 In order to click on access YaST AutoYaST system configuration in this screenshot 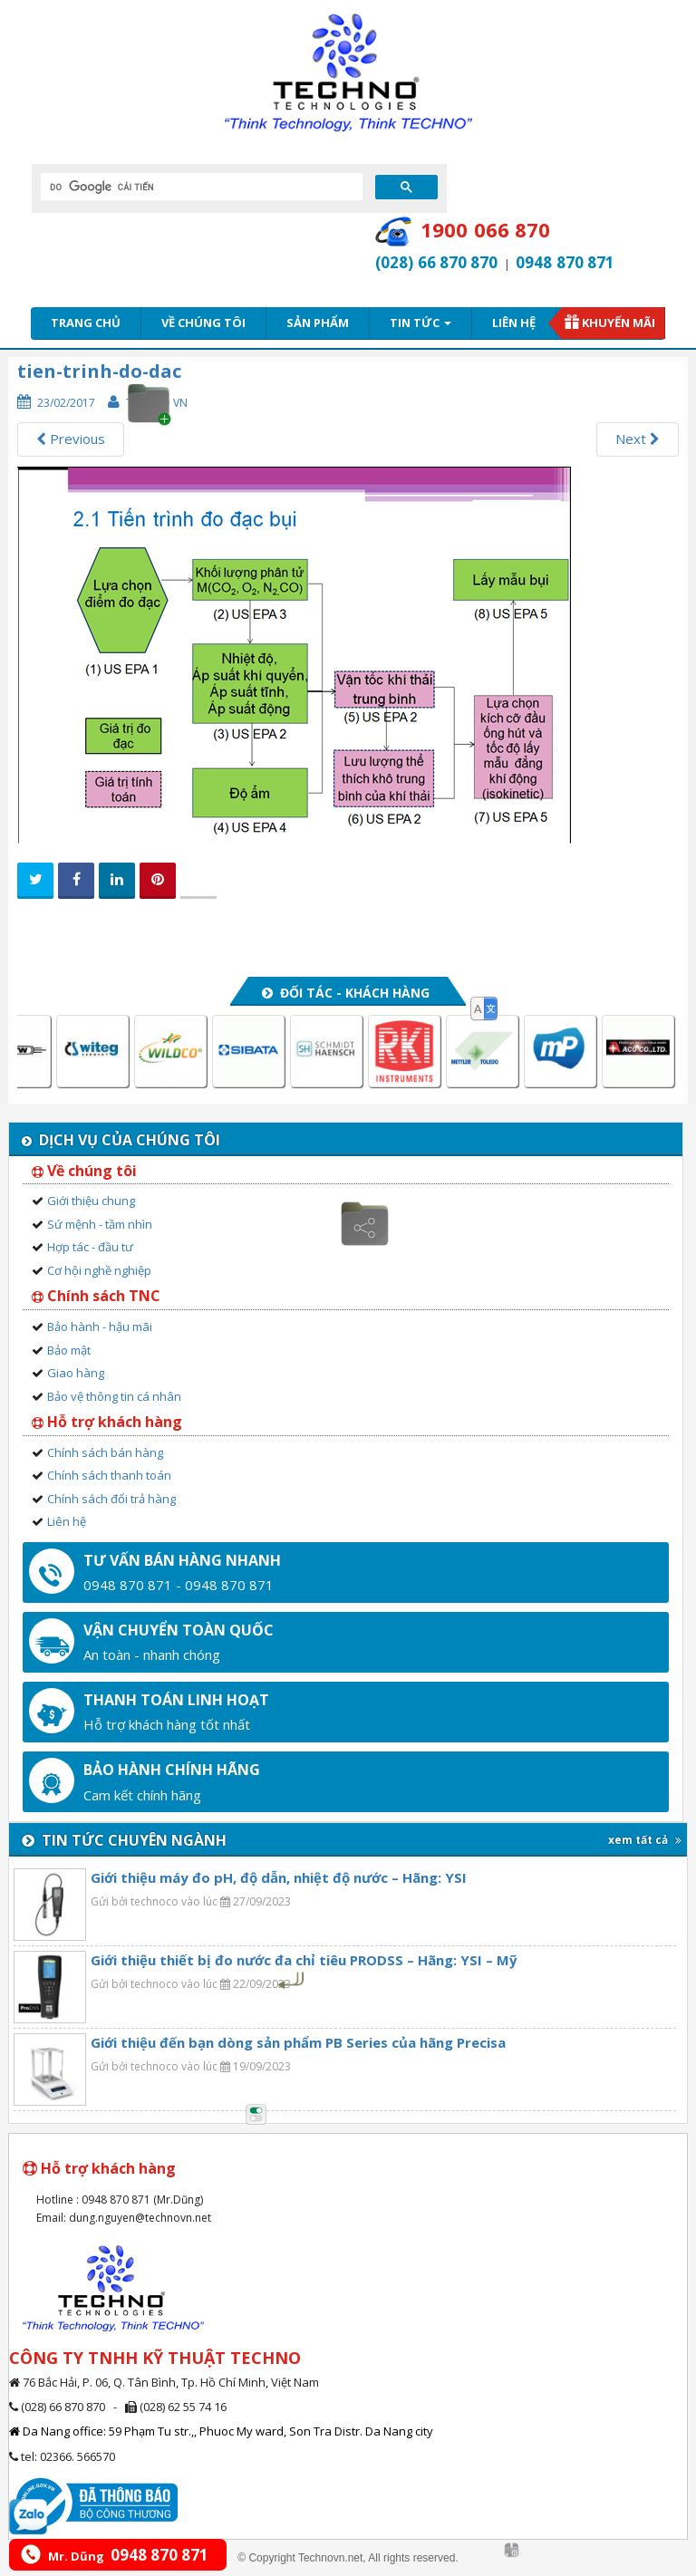, I will do `click(511, 2550)`.